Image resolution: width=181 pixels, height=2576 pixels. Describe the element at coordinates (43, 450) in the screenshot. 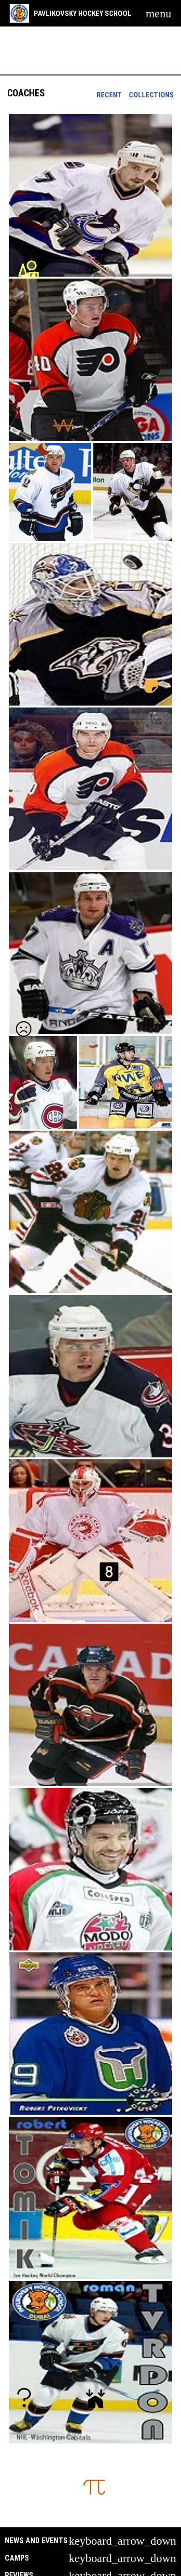

I see `toggle dark mode or night theme` at that location.